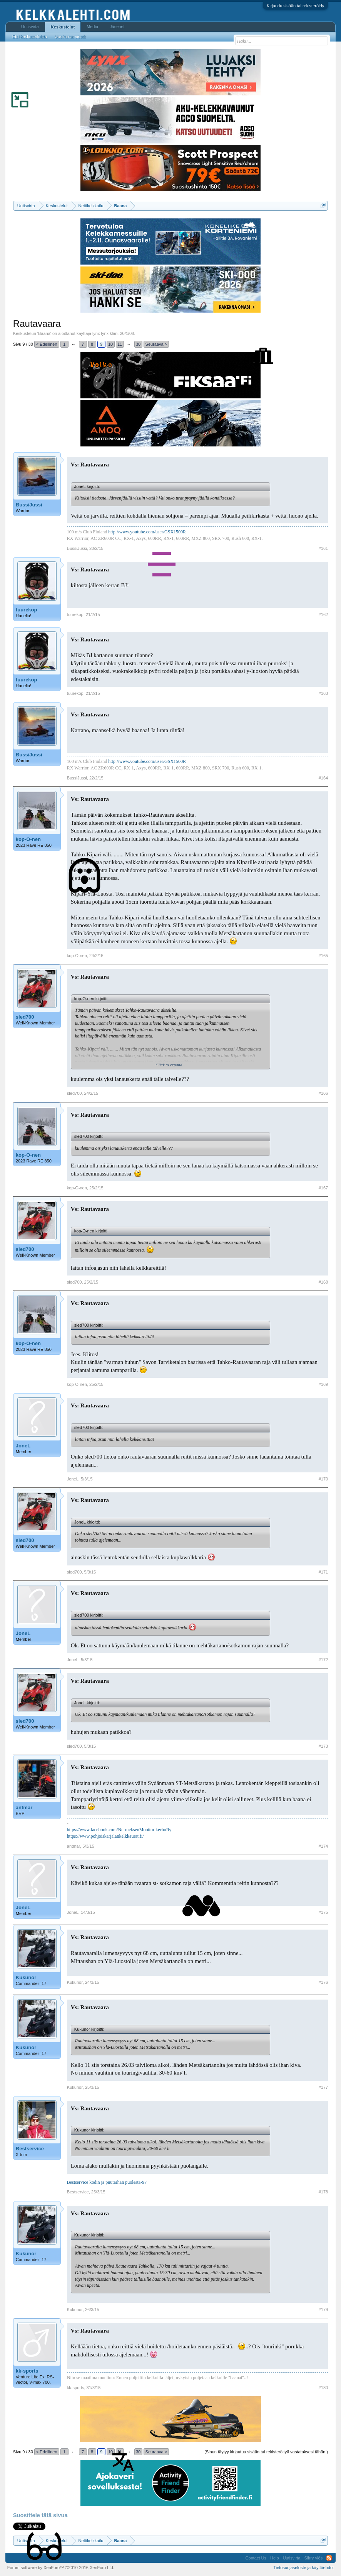 The height and width of the screenshot is (2576, 341). Describe the element at coordinates (20, 100) in the screenshot. I see `enable picture-in-picture mode` at that location.